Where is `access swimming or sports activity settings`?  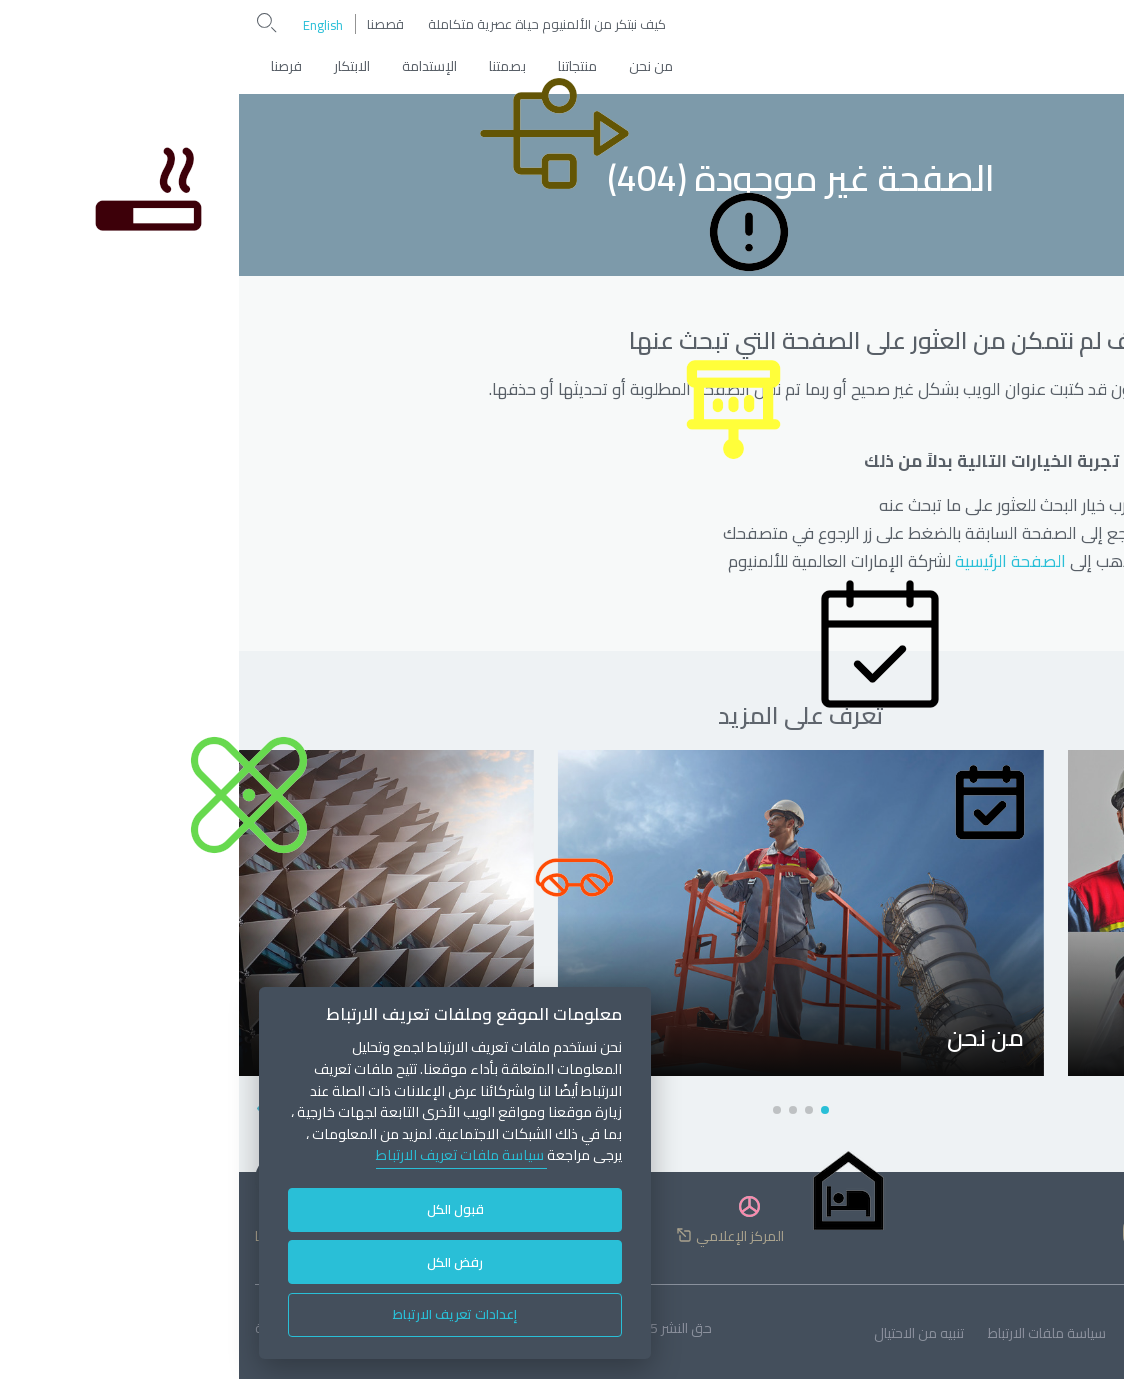 access swimming or sports activity settings is located at coordinates (574, 877).